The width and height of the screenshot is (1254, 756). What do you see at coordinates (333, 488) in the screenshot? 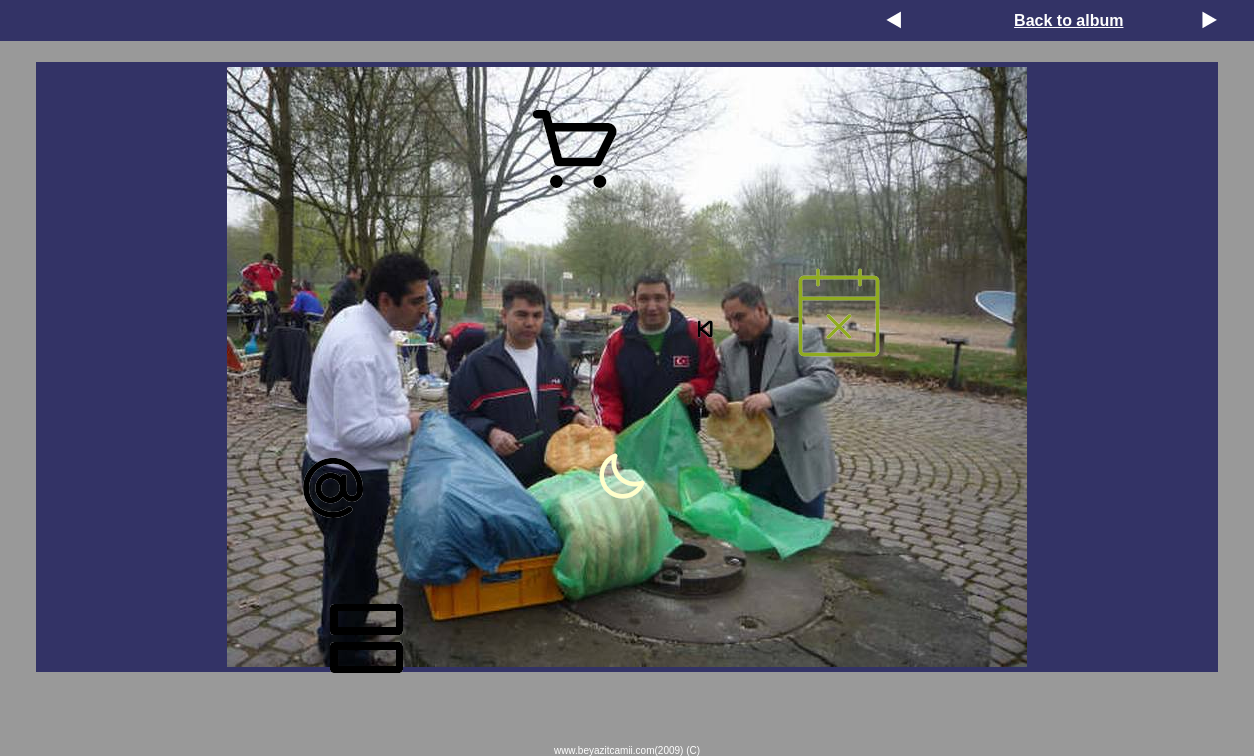
I see `compose a new email` at bounding box center [333, 488].